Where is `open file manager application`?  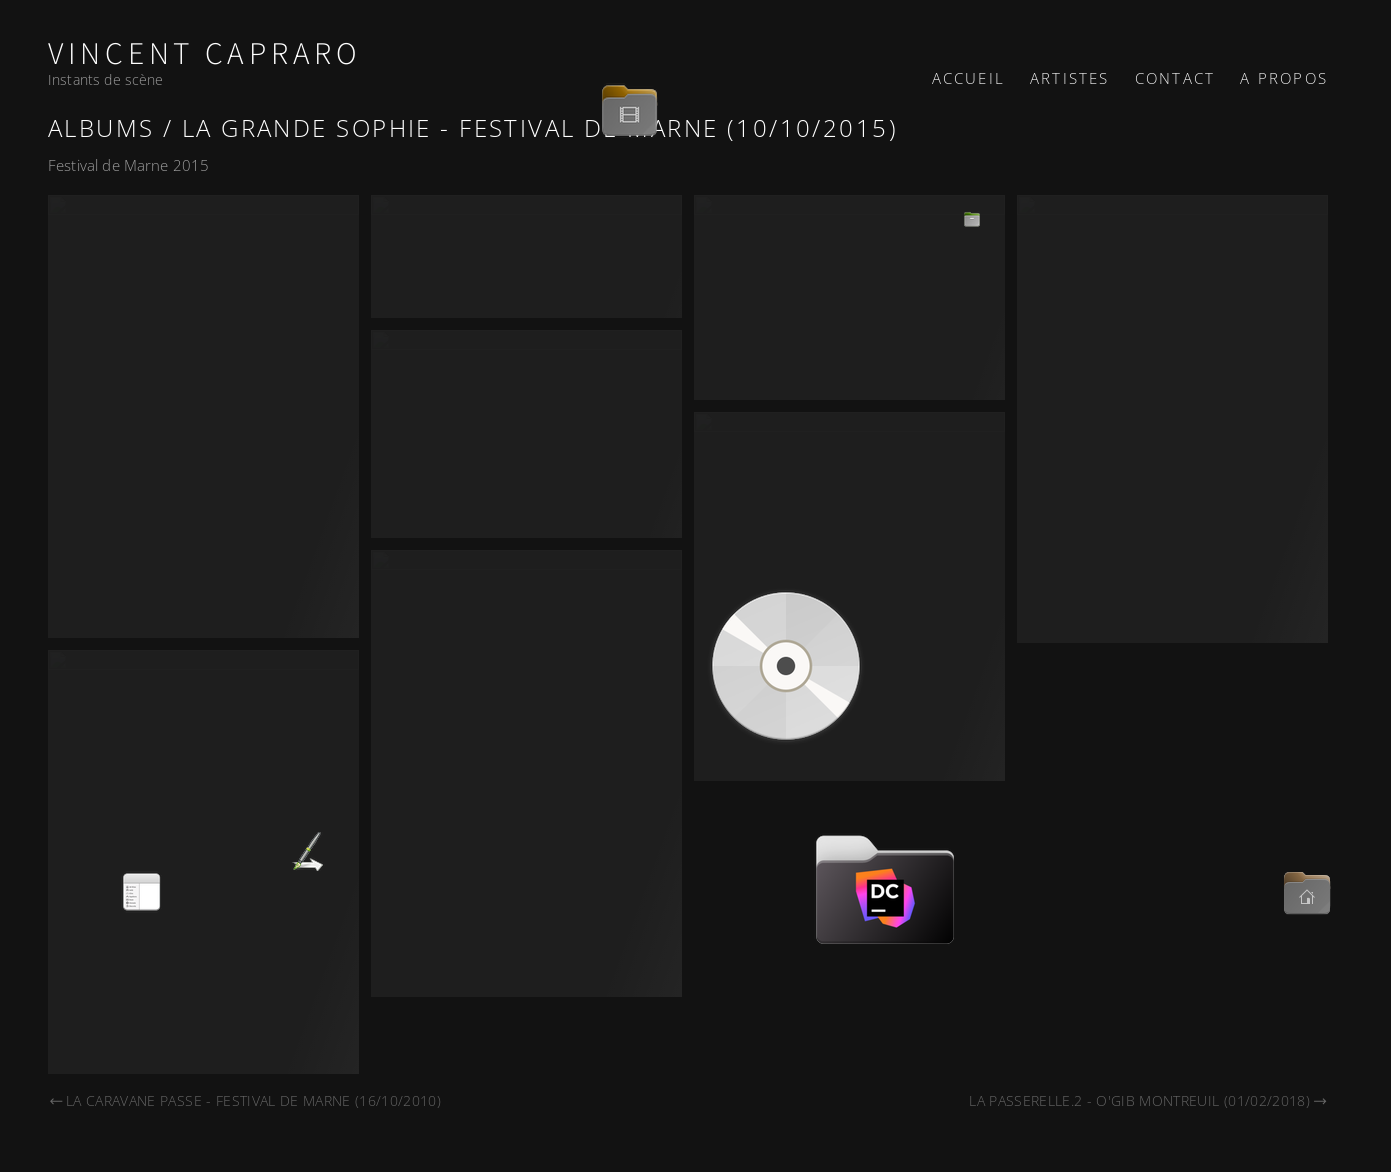 open file manager application is located at coordinates (972, 219).